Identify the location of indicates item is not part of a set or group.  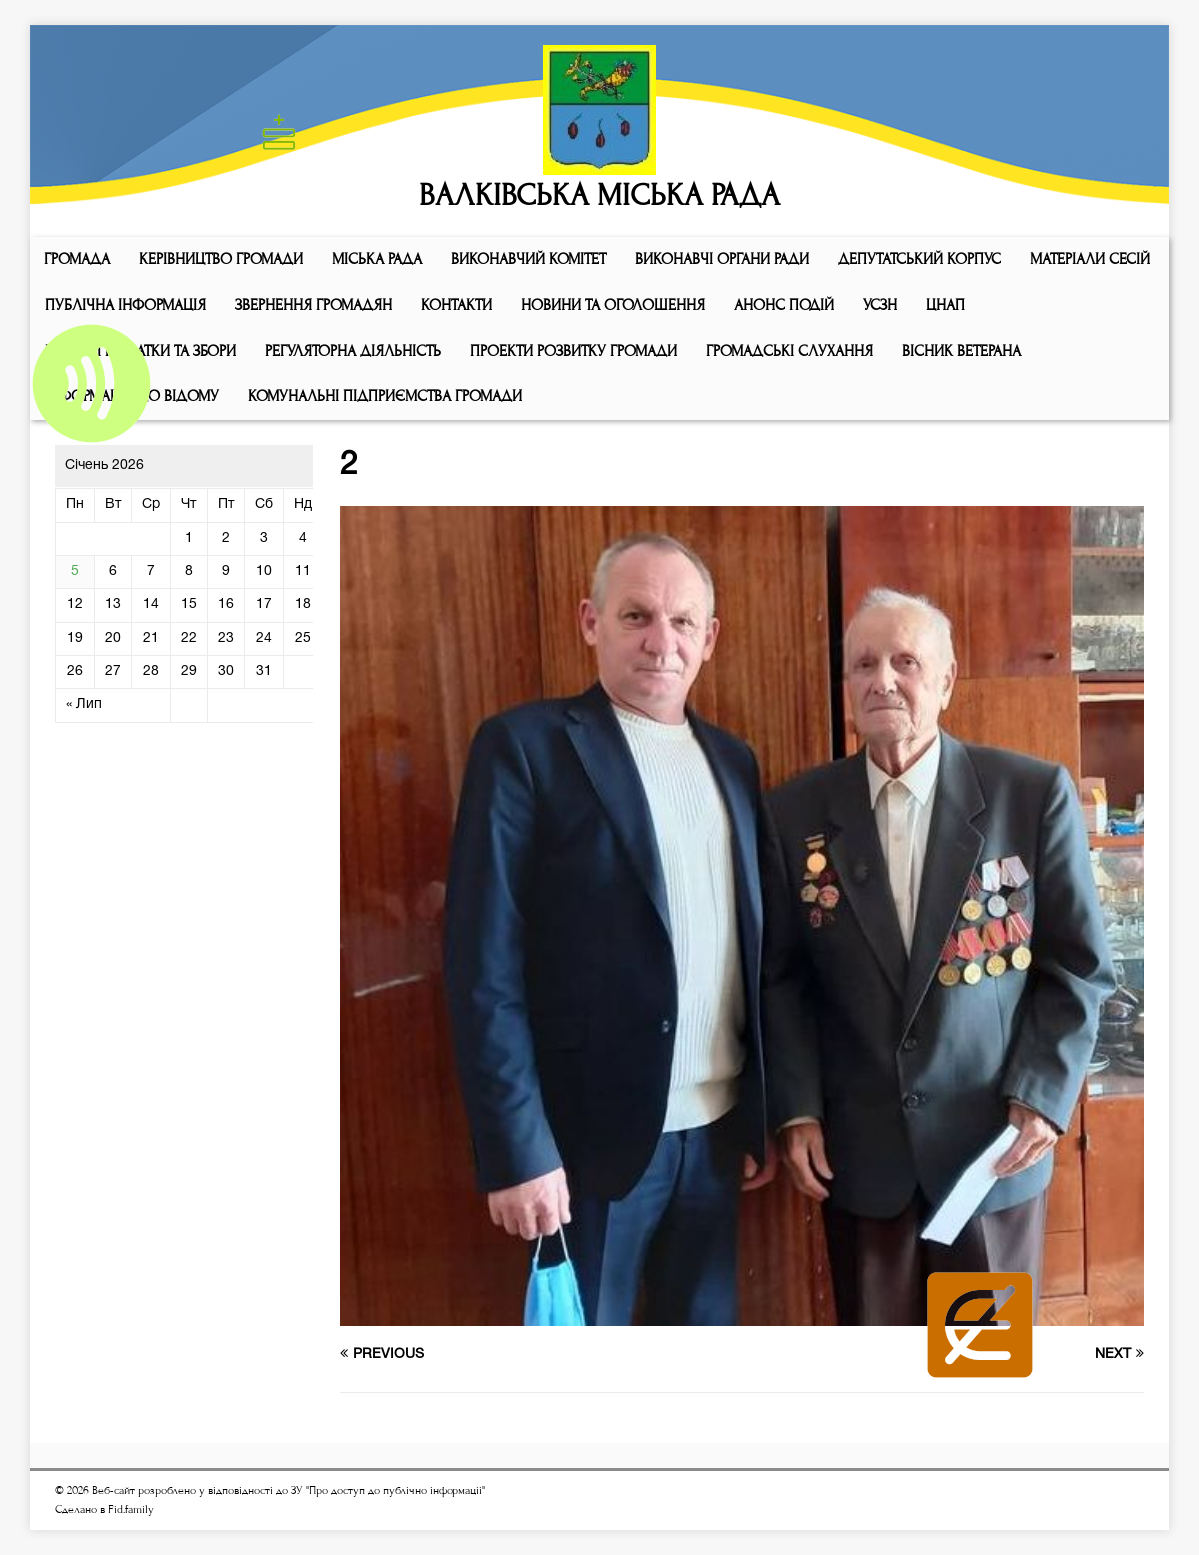
(980, 1325).